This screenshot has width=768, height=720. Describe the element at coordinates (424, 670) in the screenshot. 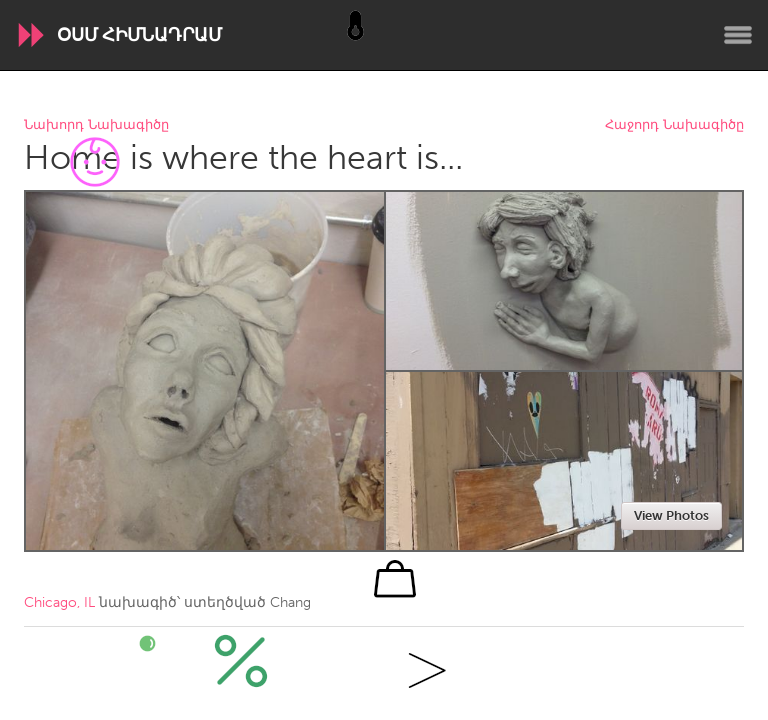

I see `navigate to the next item` at that location.